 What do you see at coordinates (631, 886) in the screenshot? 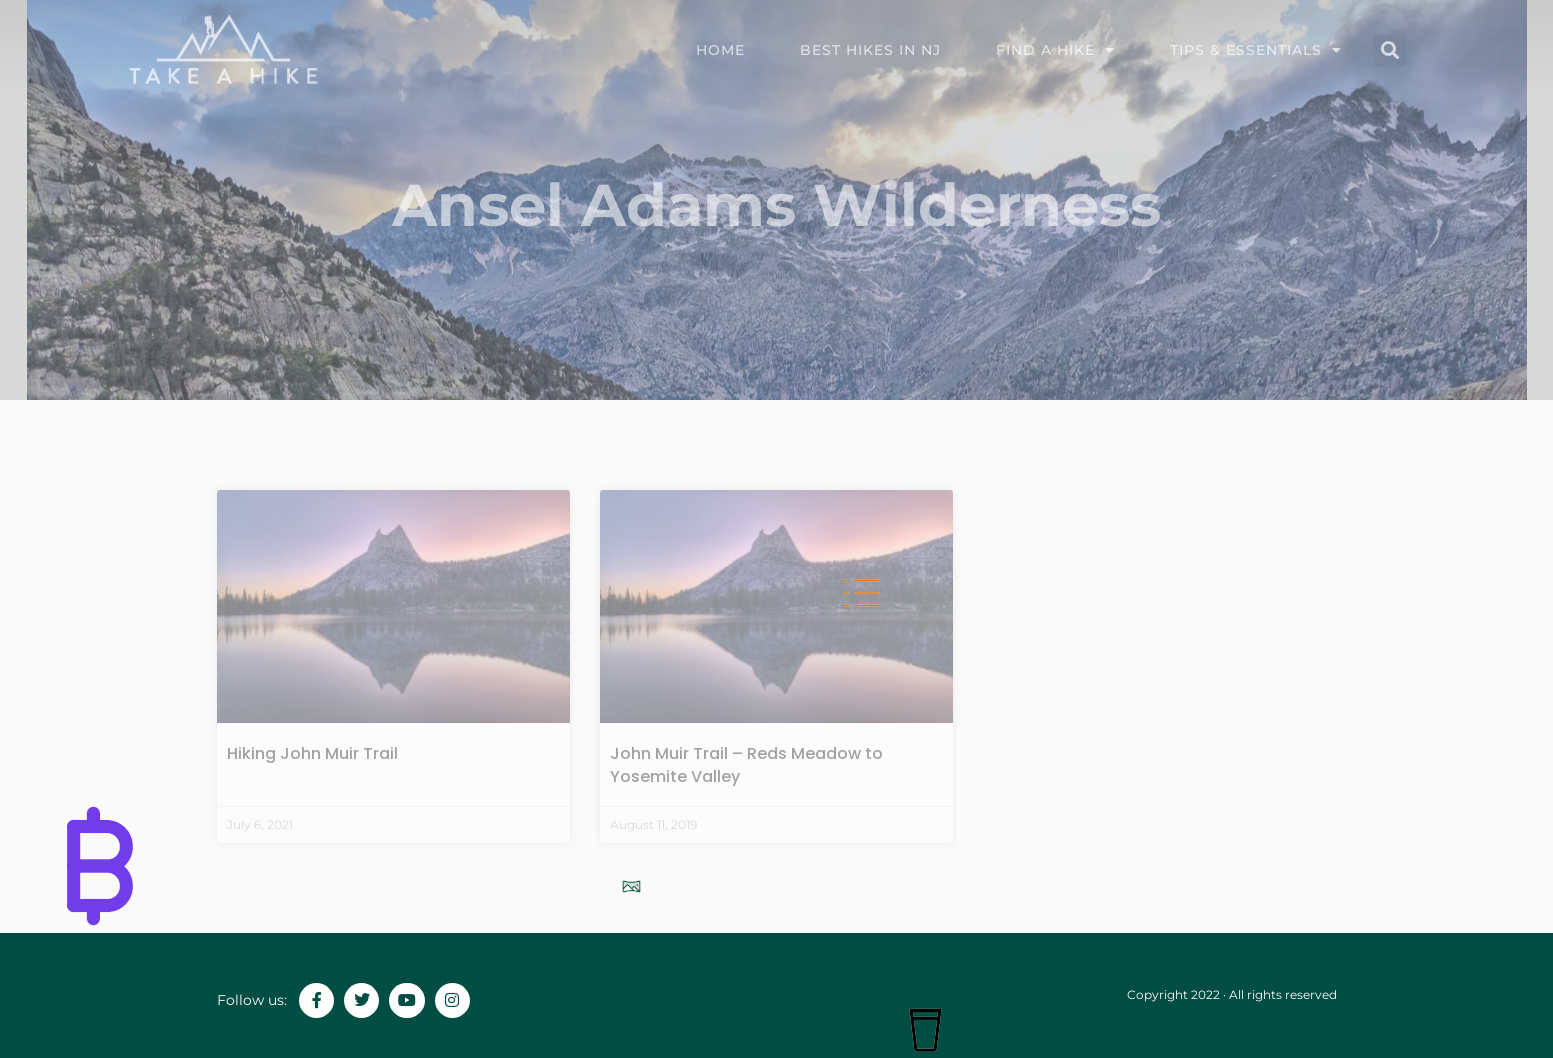
I see `view panorama or wide-angle photos` at bounding box center [631, 886].